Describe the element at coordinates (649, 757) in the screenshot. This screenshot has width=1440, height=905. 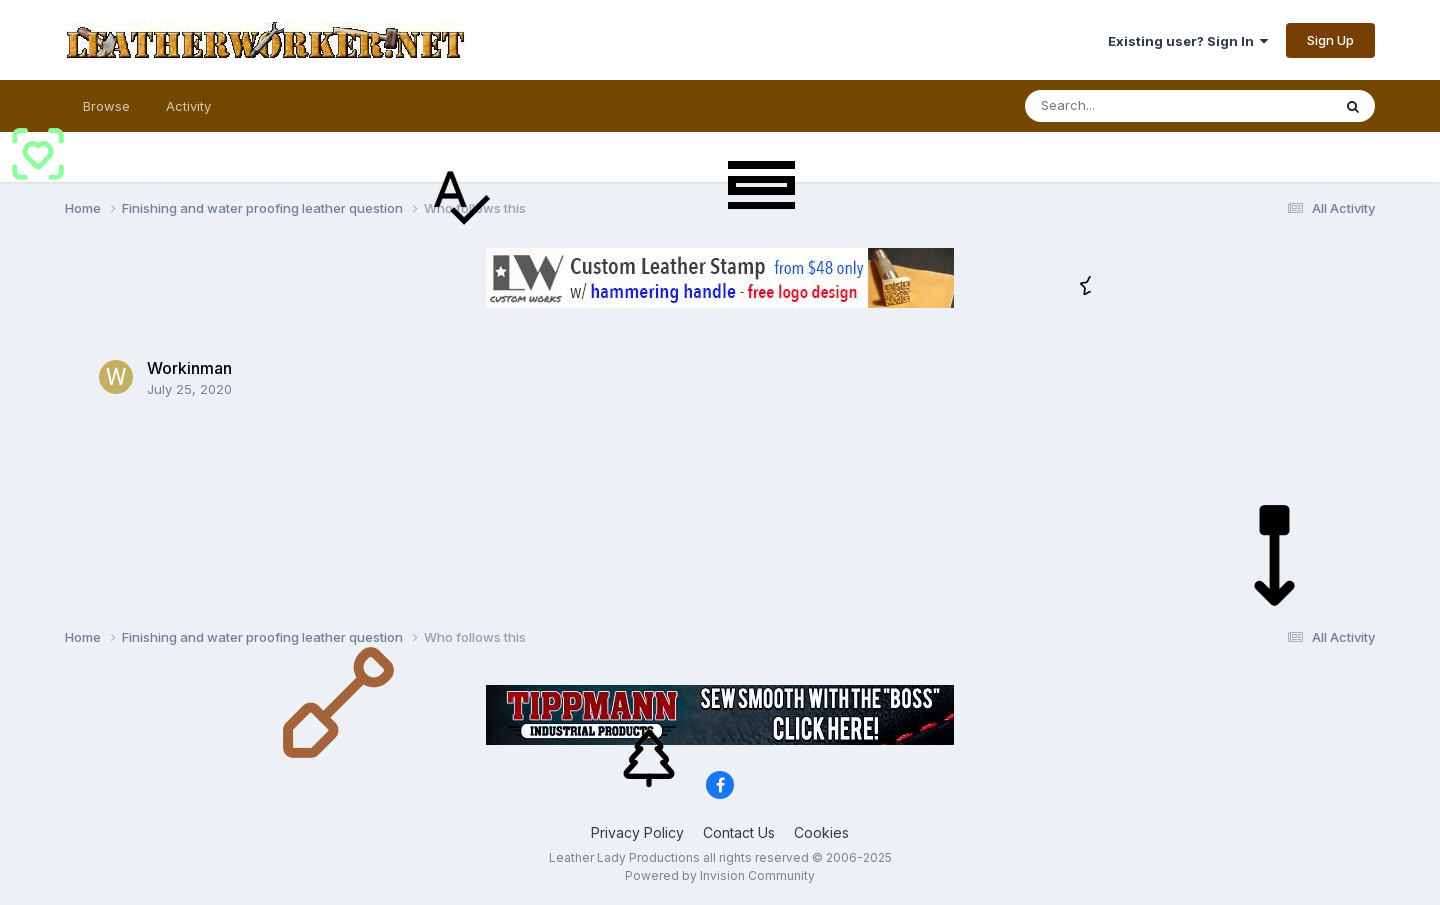
I see `access nature or outdoor-related content` at that location.